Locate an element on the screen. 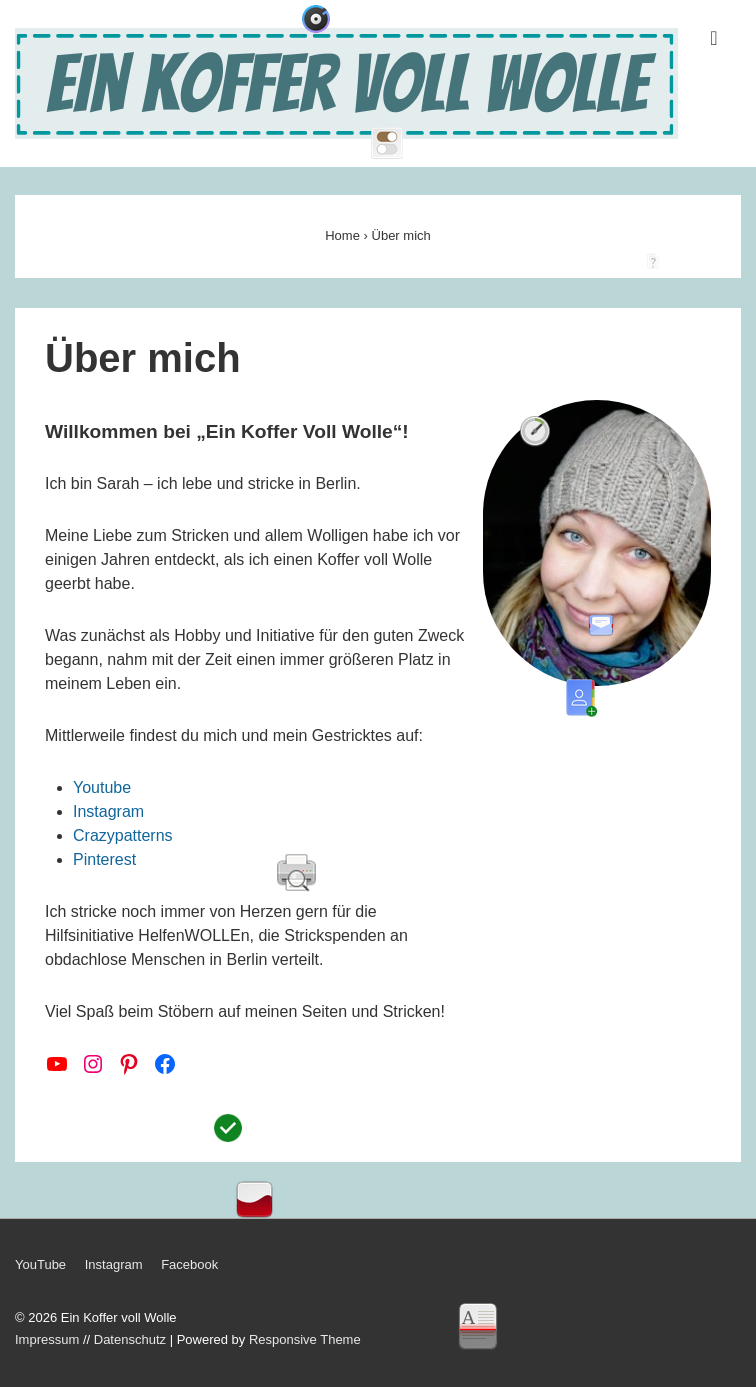 The width and height of the screenshot is (756, 1387). unknown or unrecognized file type is located at coordinates (653, 261).